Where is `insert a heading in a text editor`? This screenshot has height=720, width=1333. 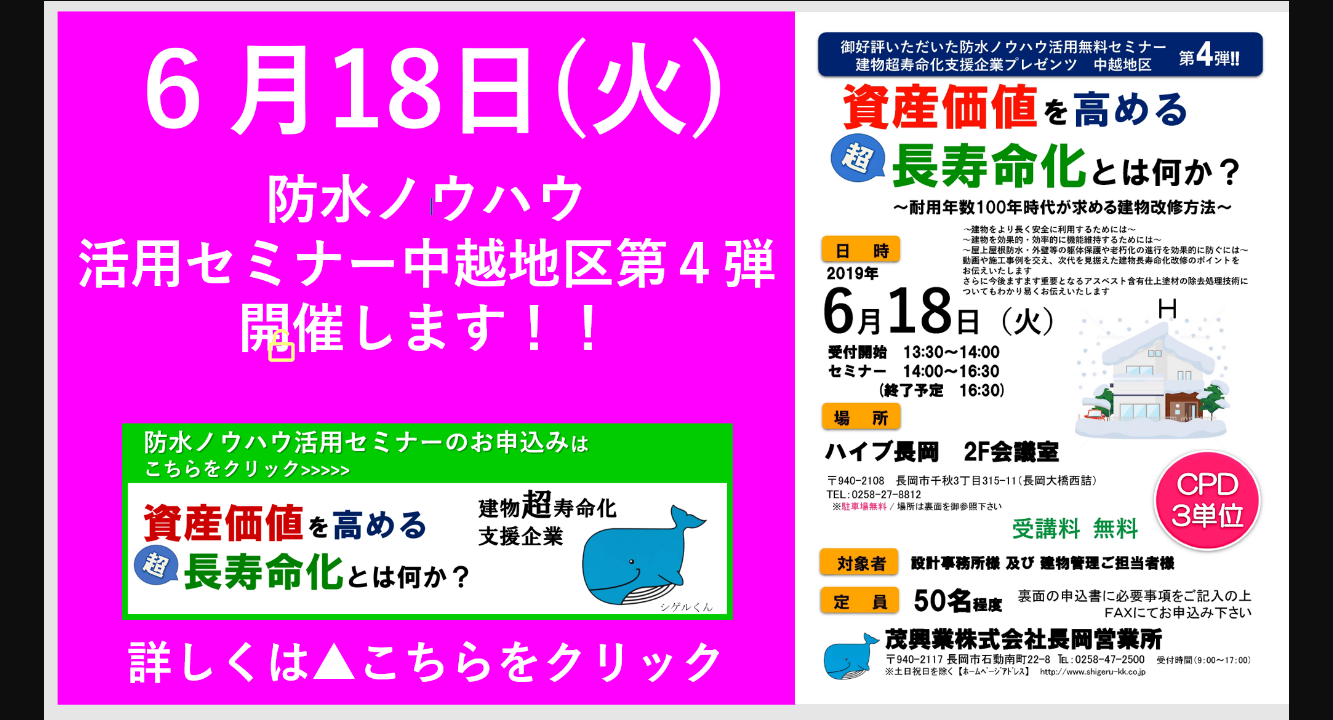
insert a heading in a text editor is located at coordinates (1167, 308).